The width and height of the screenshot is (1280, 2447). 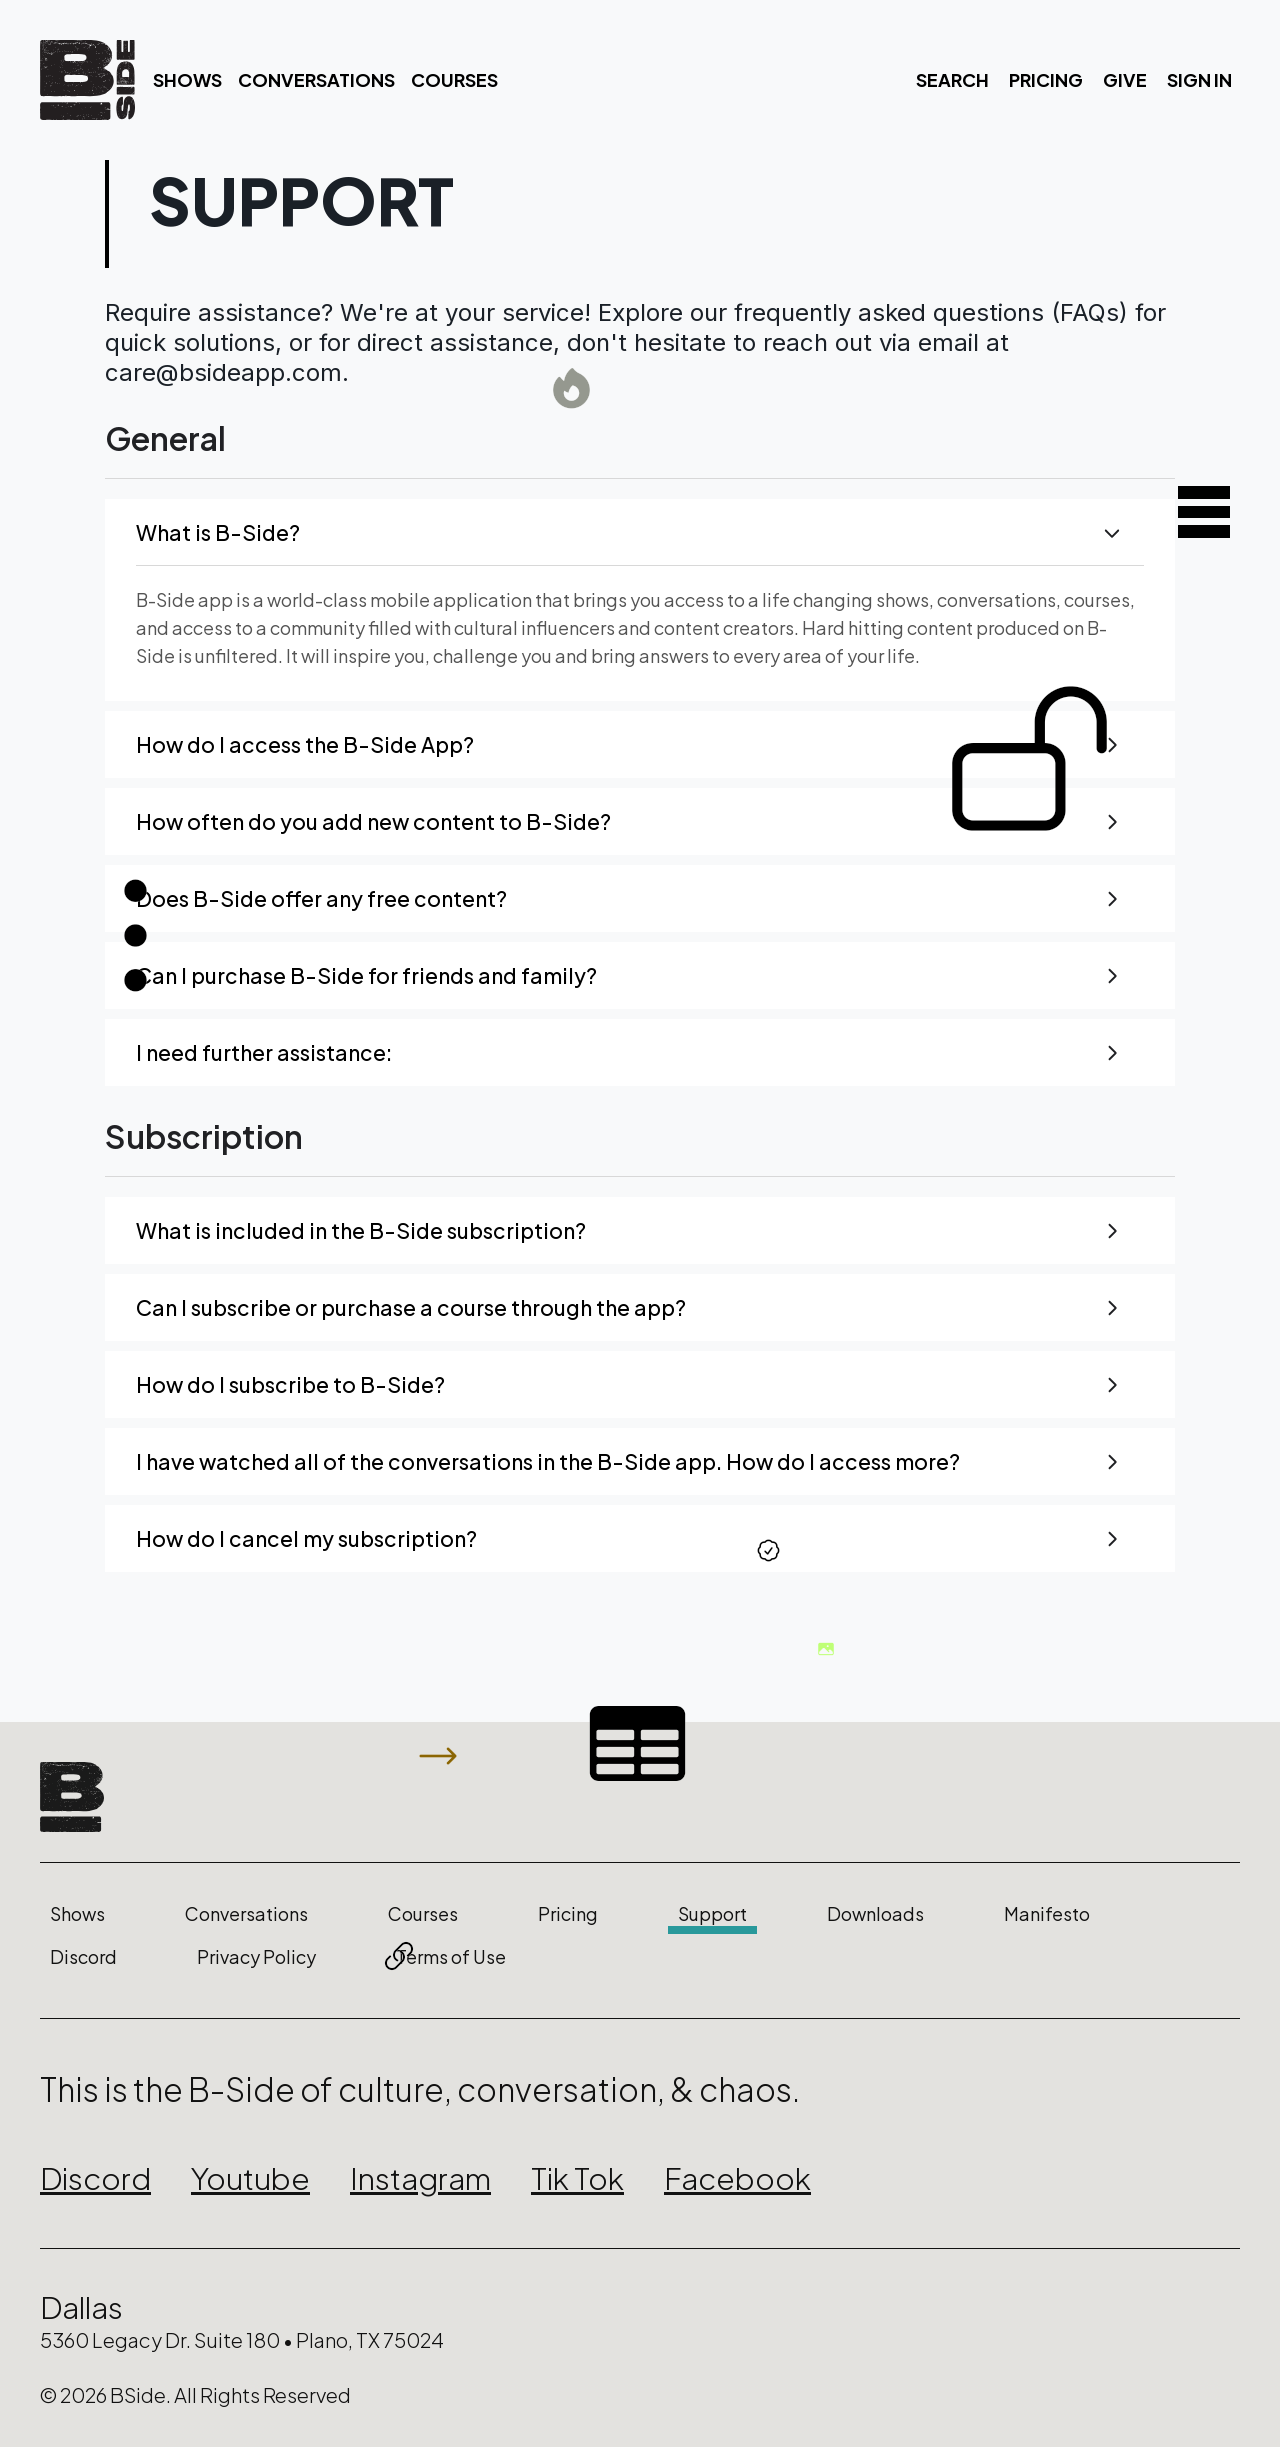 I want to click on verified account or user badge, so click(x=768, y=1550).